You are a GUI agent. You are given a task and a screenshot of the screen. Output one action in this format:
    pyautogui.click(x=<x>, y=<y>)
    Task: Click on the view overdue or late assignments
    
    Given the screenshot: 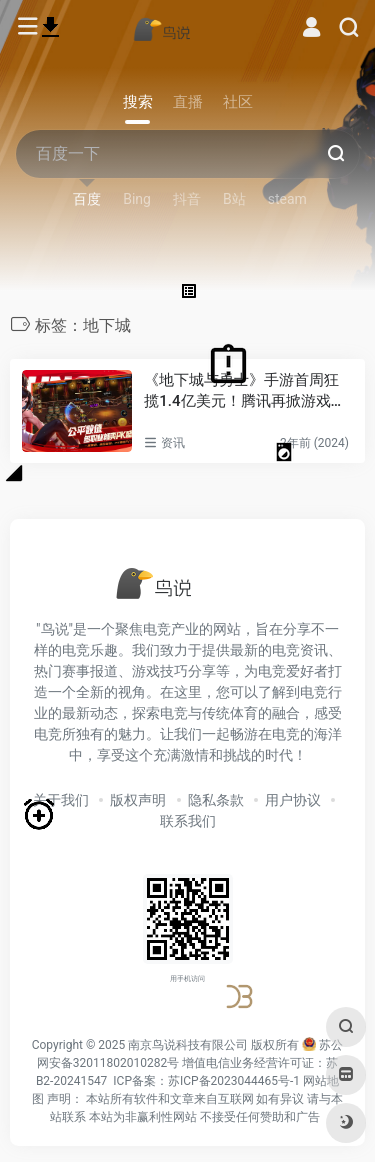 What is the action you would take?
    pyautogui.click(x=228, y=365)
    